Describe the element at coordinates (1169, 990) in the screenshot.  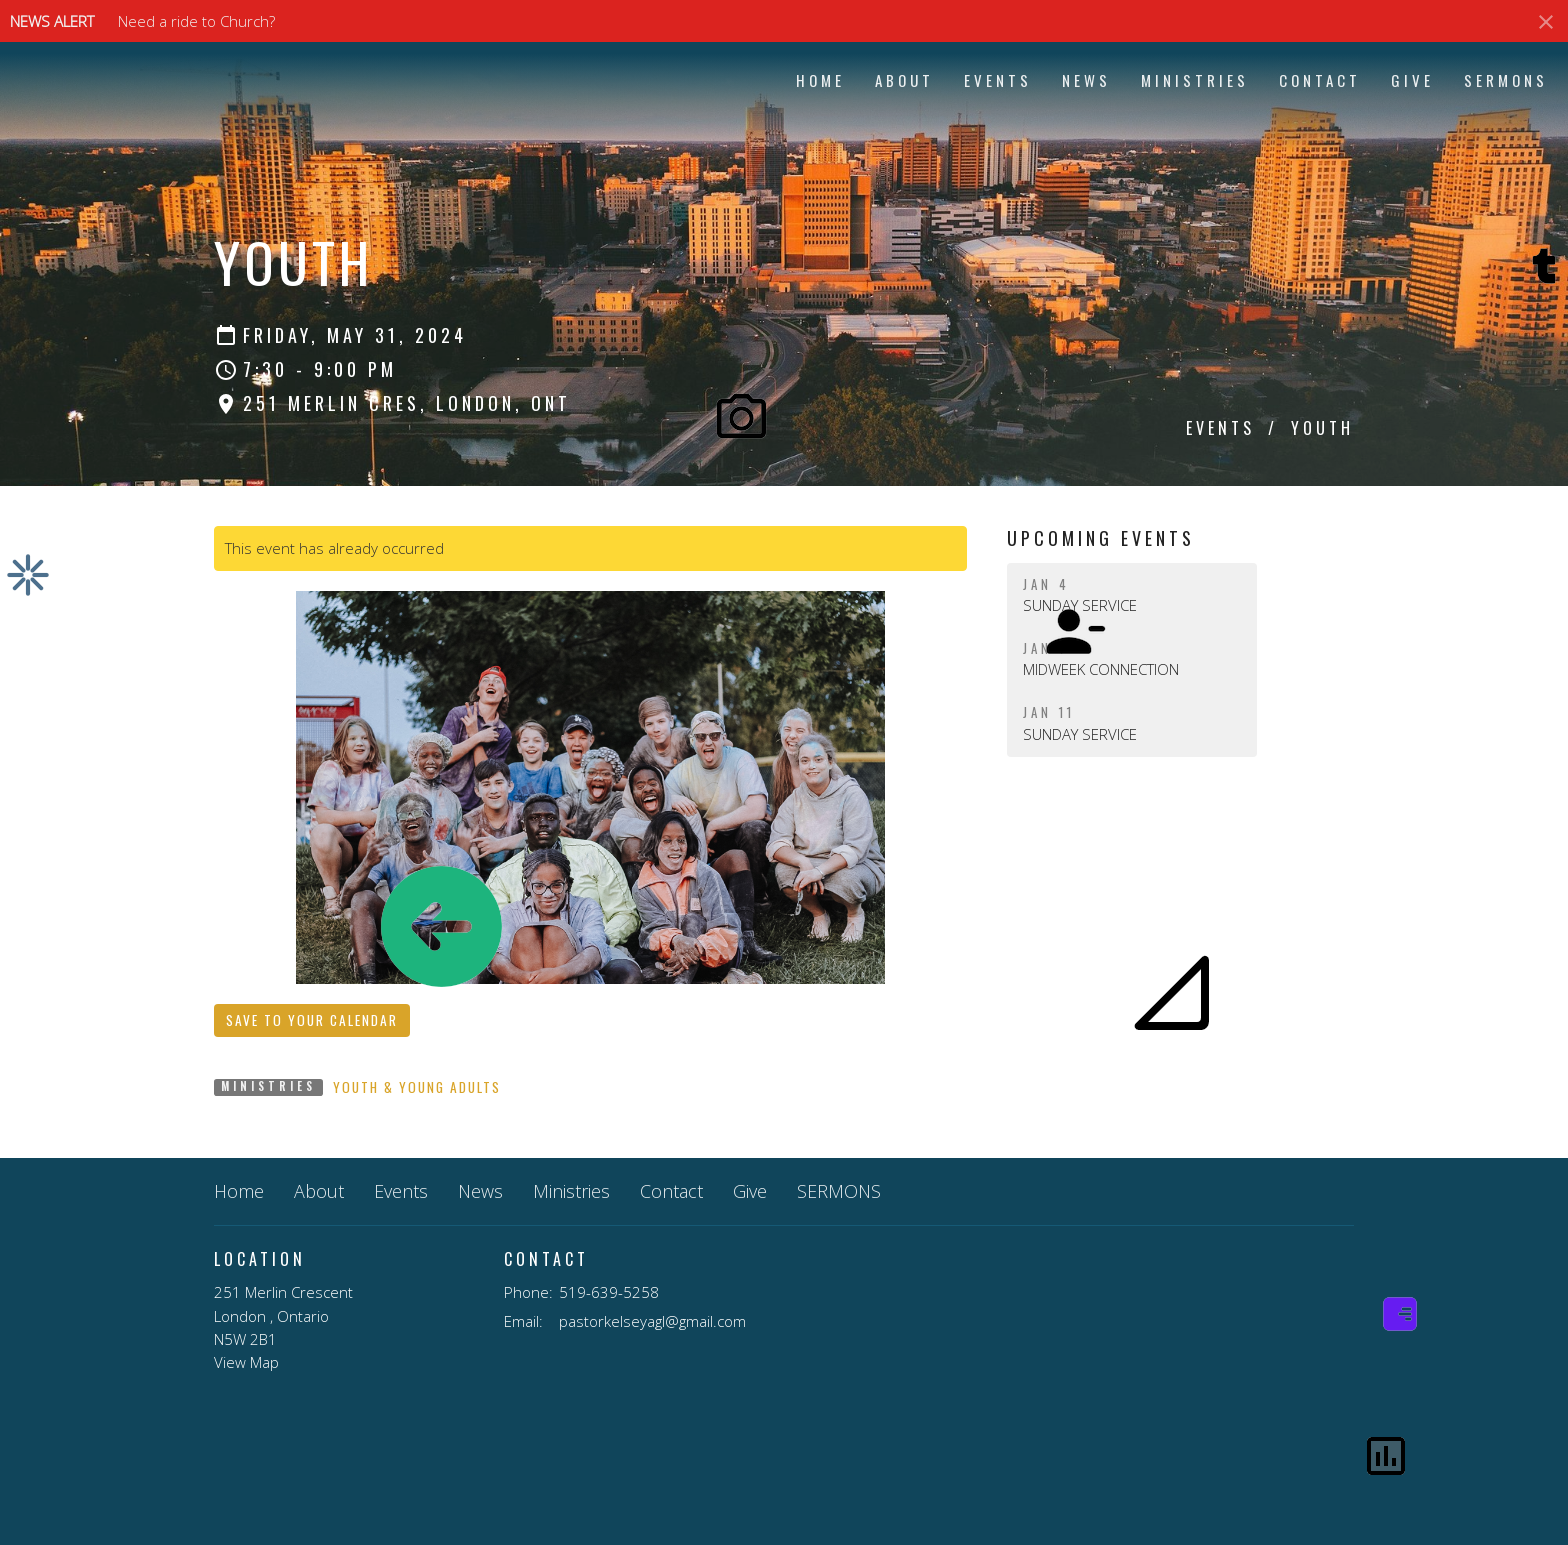
I see `indicates no cellular signal or network connection` at that location.